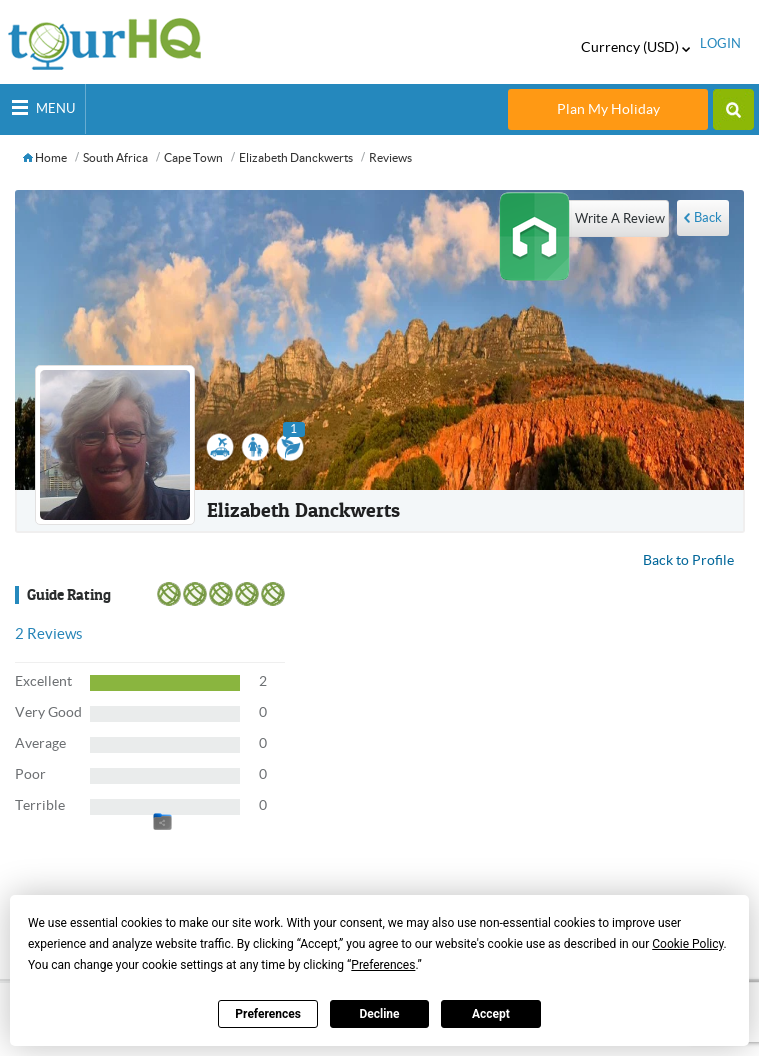 Image resolution: width=759 pixels, height=1056 pixels. What do you see at coordinates (162, 821) in the screenshot?
I see `open your public shared folder` at bounding box center [162, 821].